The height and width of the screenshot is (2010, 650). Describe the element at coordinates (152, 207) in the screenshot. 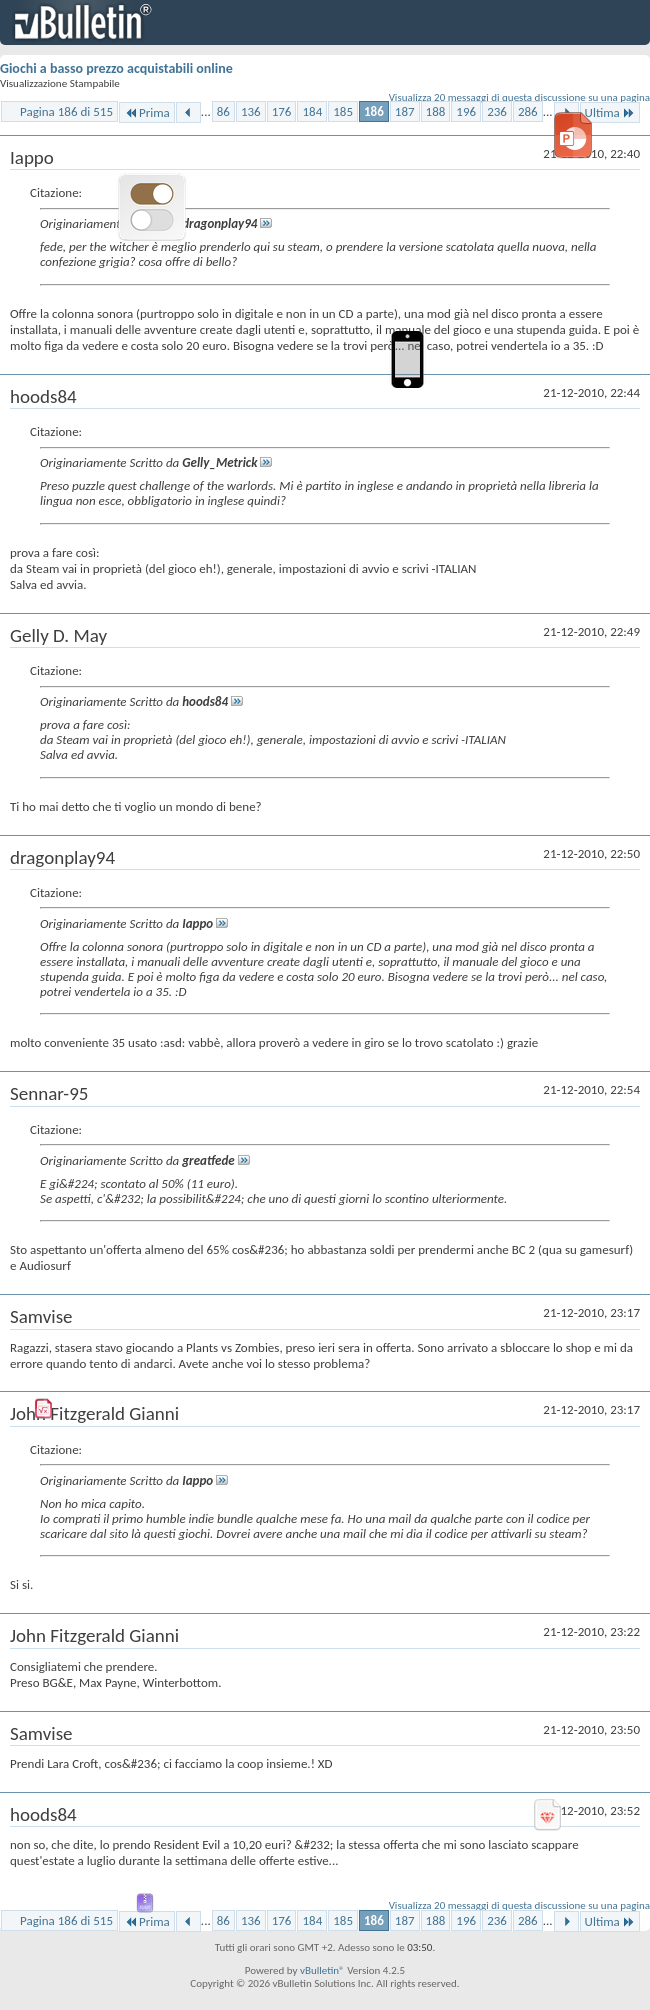

I see `open gnome tweaks to customize desktop settings` at that location.